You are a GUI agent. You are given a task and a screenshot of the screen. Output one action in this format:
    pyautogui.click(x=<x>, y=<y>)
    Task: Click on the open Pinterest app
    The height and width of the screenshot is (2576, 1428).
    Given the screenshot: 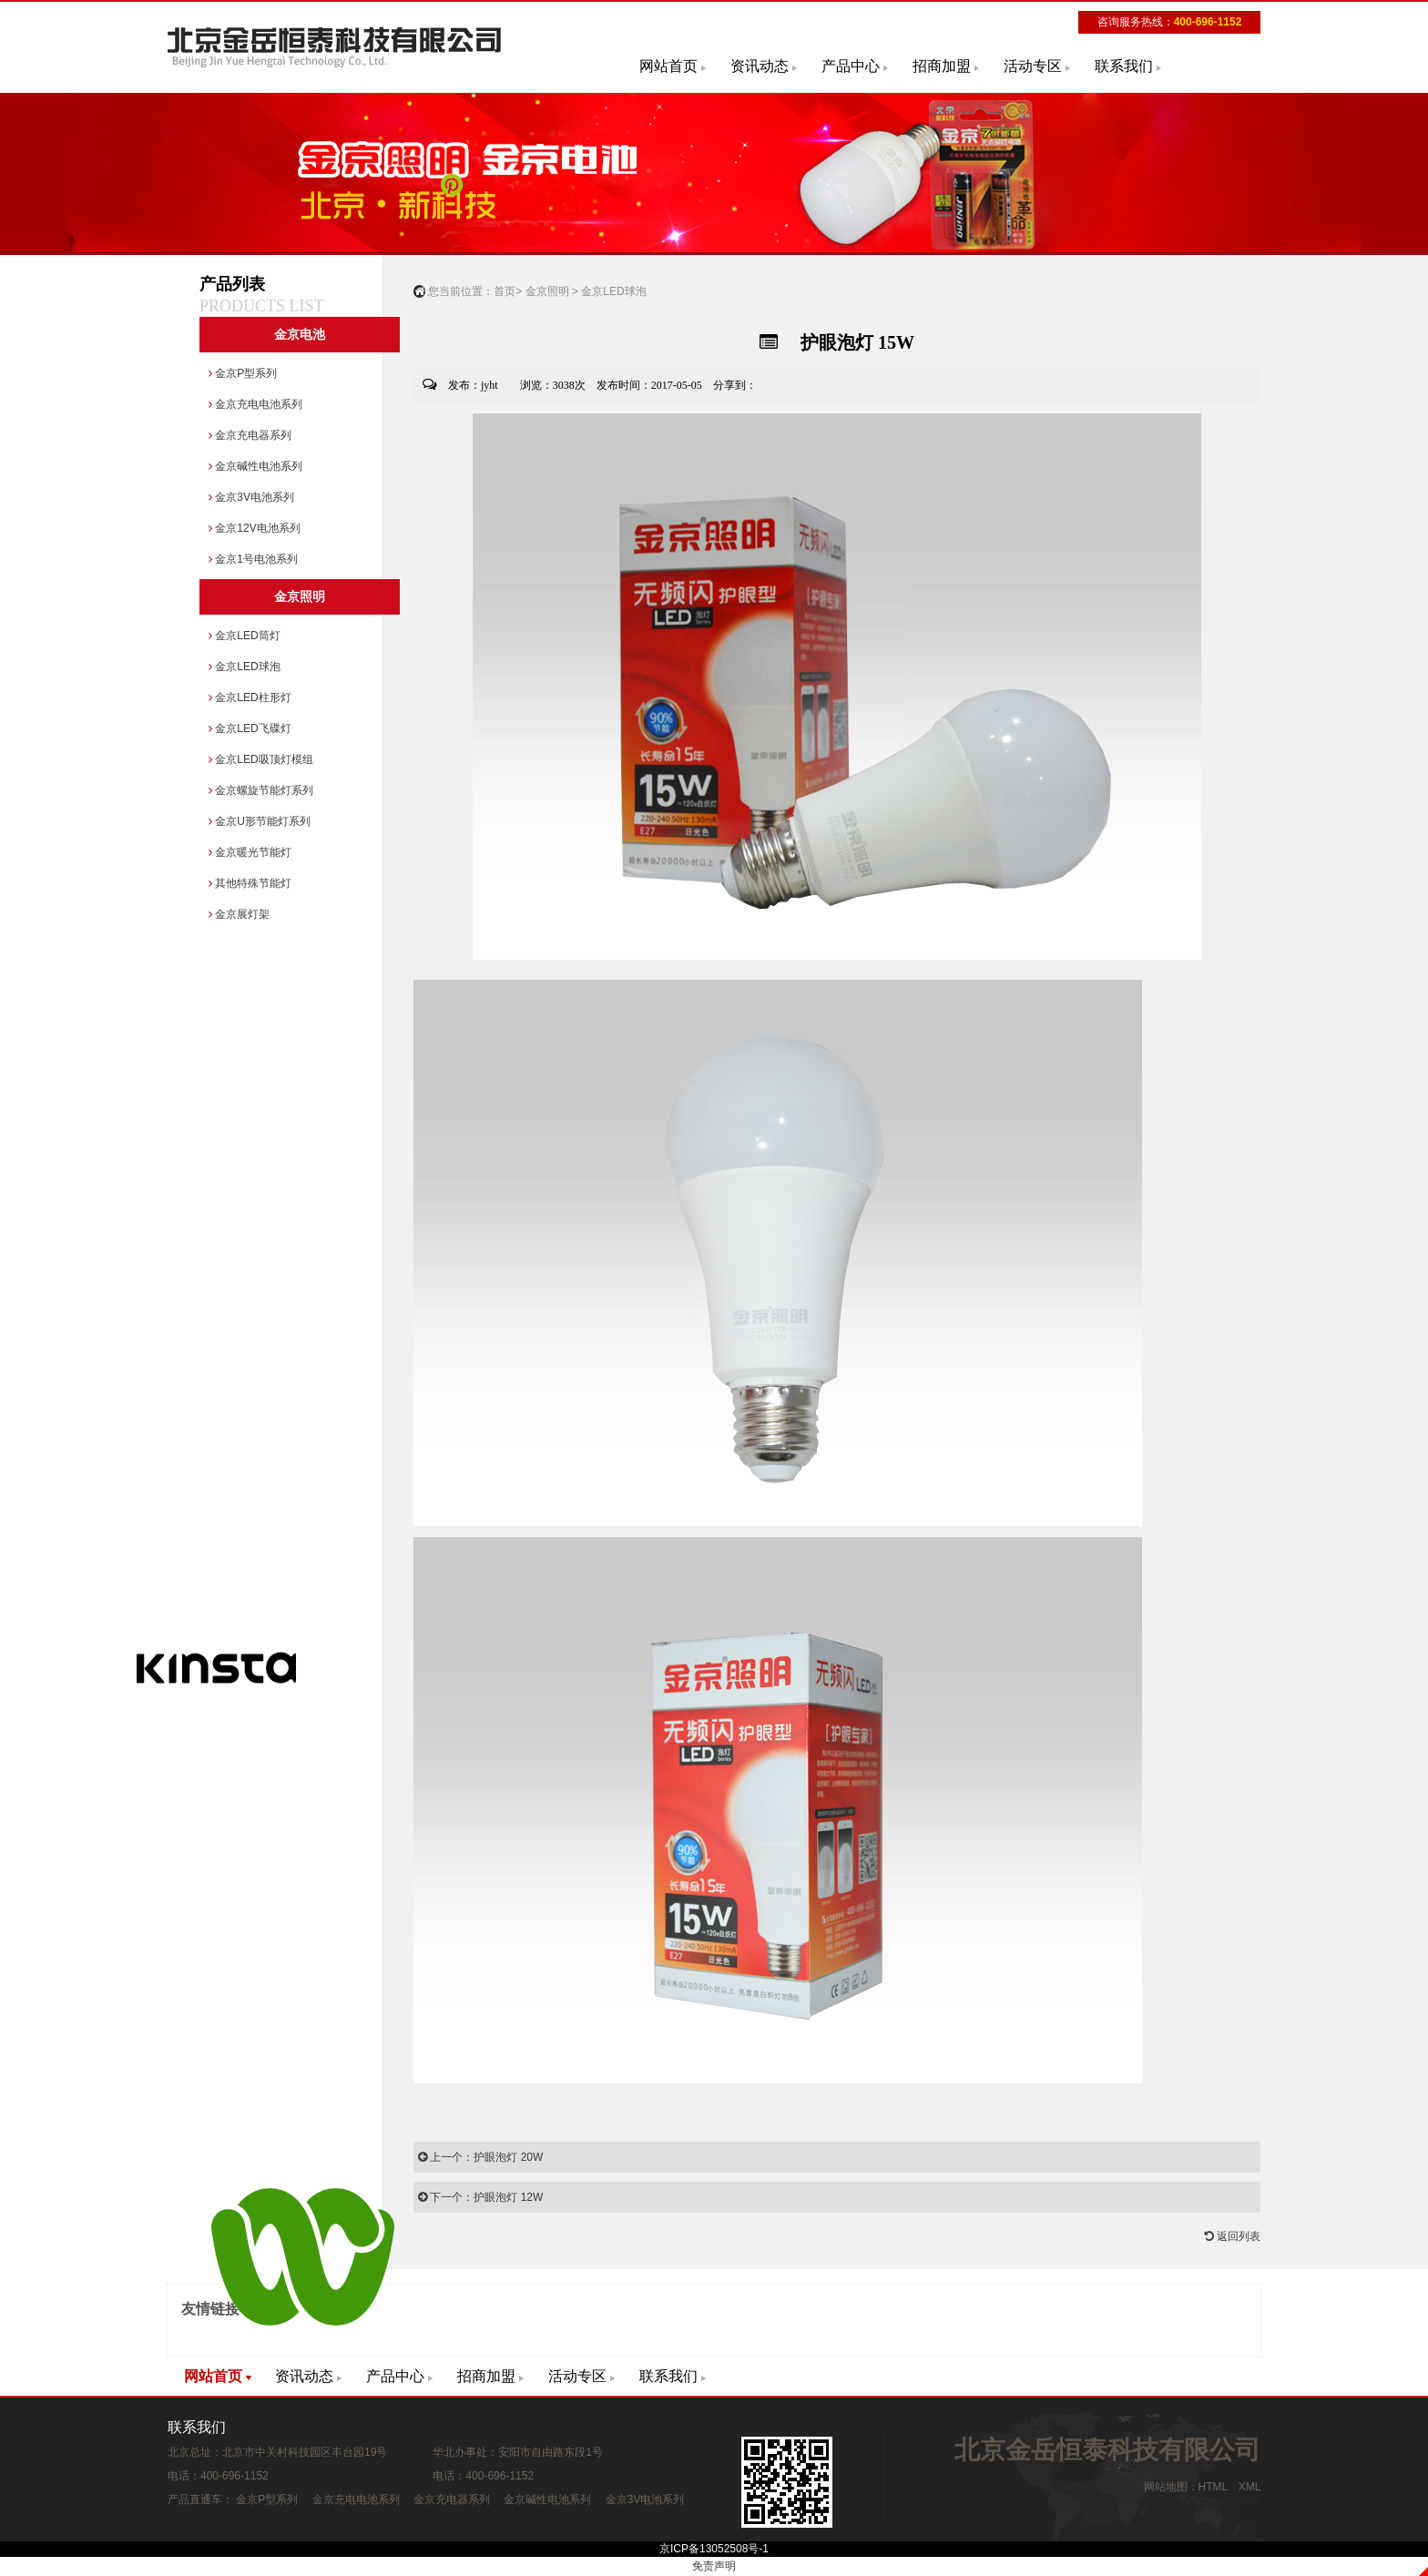 What is the action you would take?
    pyautogui.click(x=452, y=185)
    